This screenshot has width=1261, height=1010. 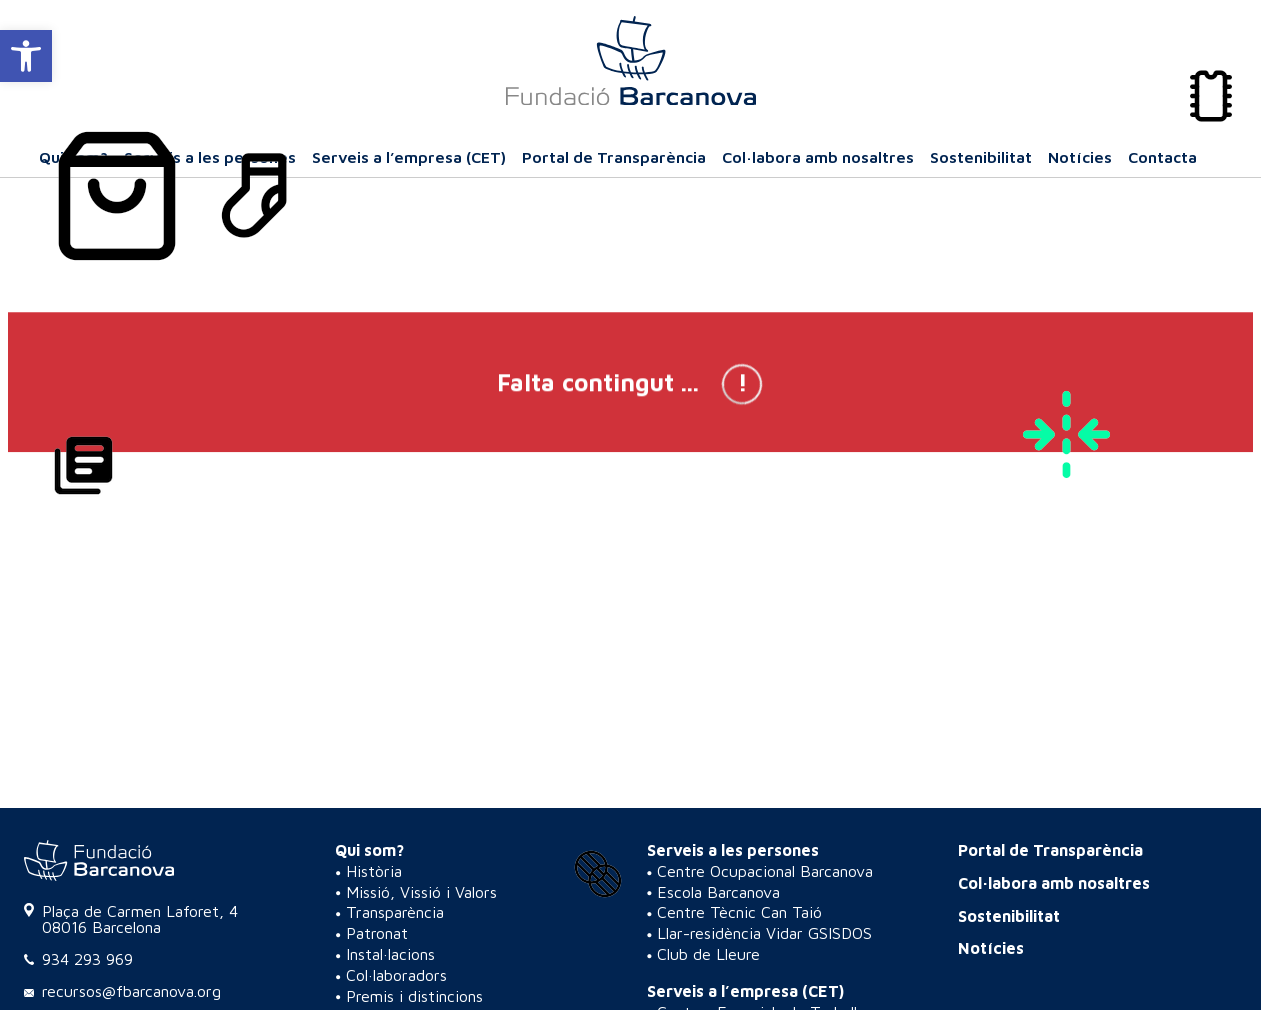 What do you see at coordinates (1066, 434) in the screenshot?
I see `collapse content horizontally` at bounding box center [1066, 434].